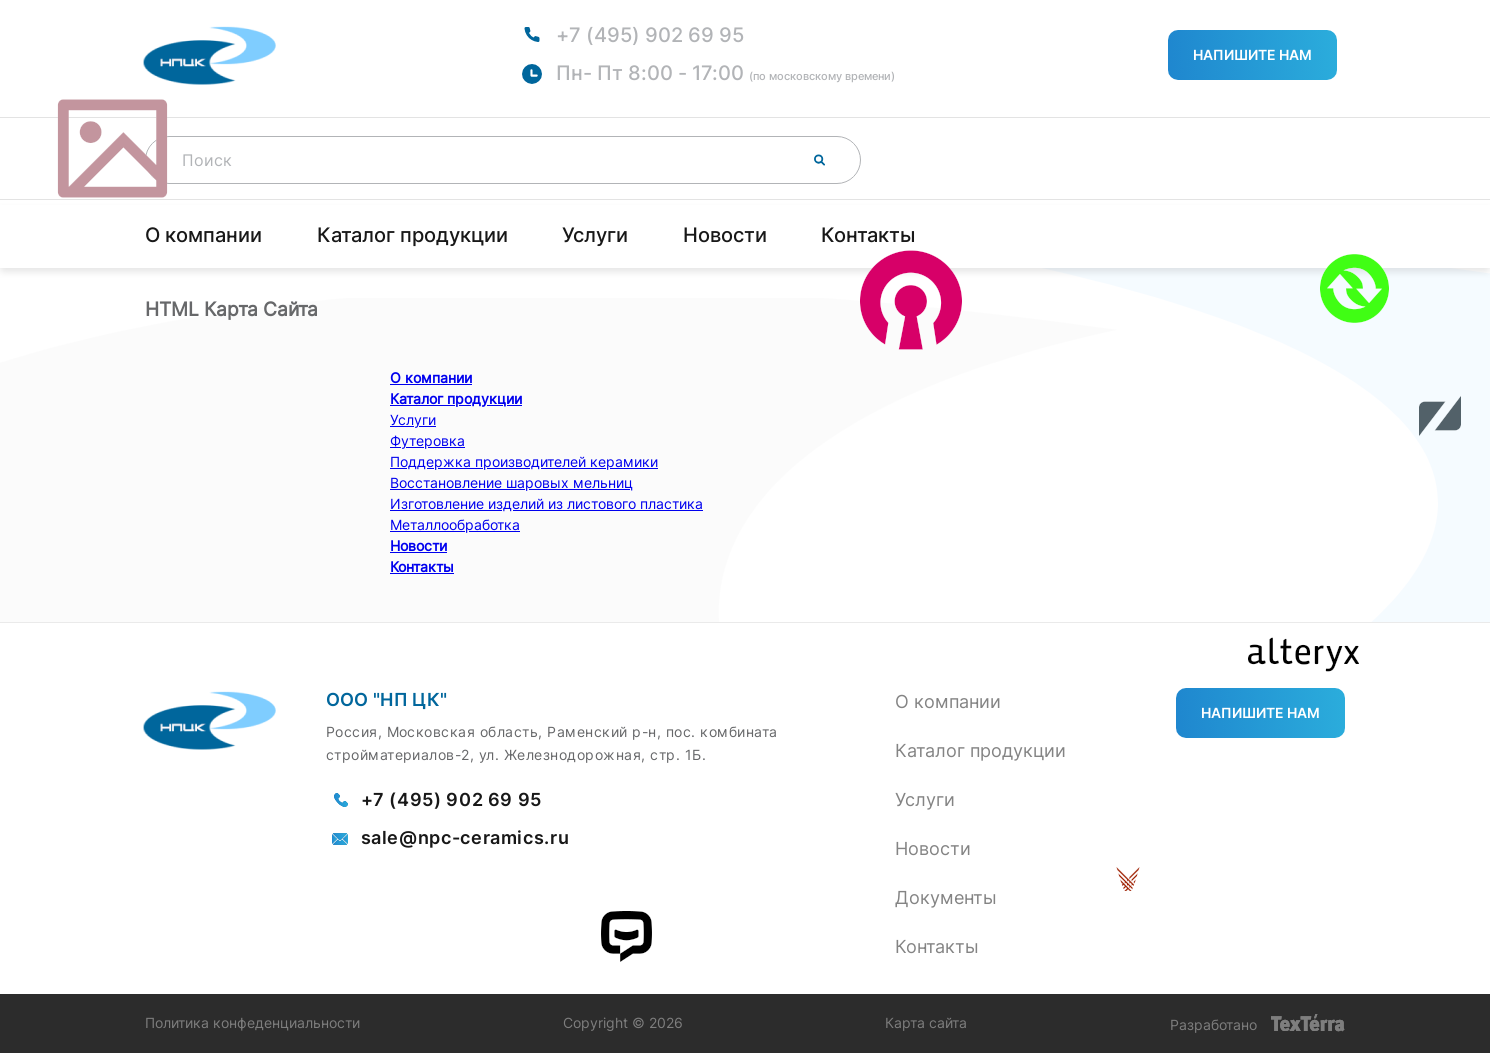 This screenshot has height=1053, width=1490. I want to click on the game awards official logo, so click(1128, 879).